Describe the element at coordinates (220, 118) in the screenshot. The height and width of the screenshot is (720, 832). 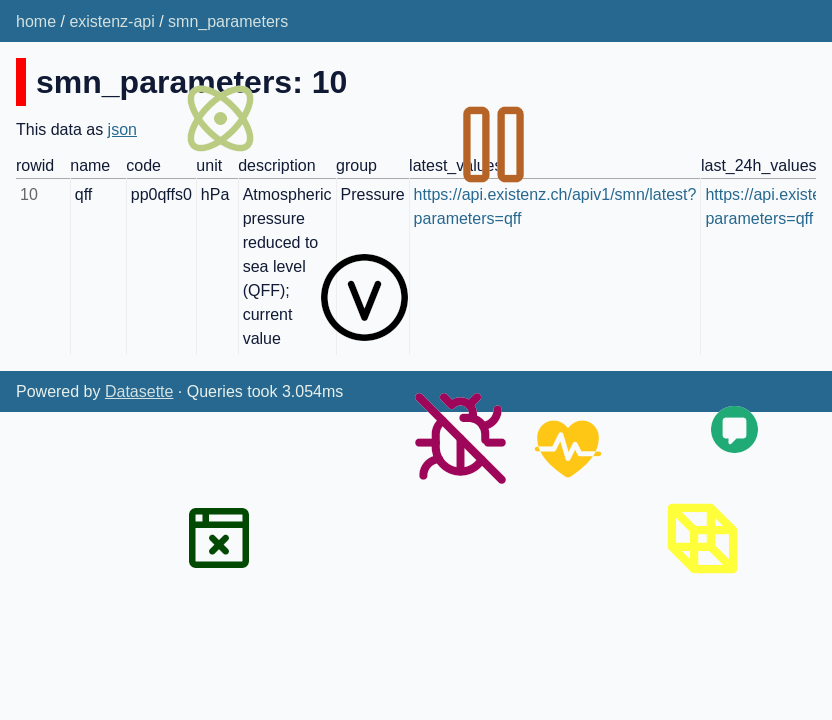
I see `access science or chemistry-related features` at that location.